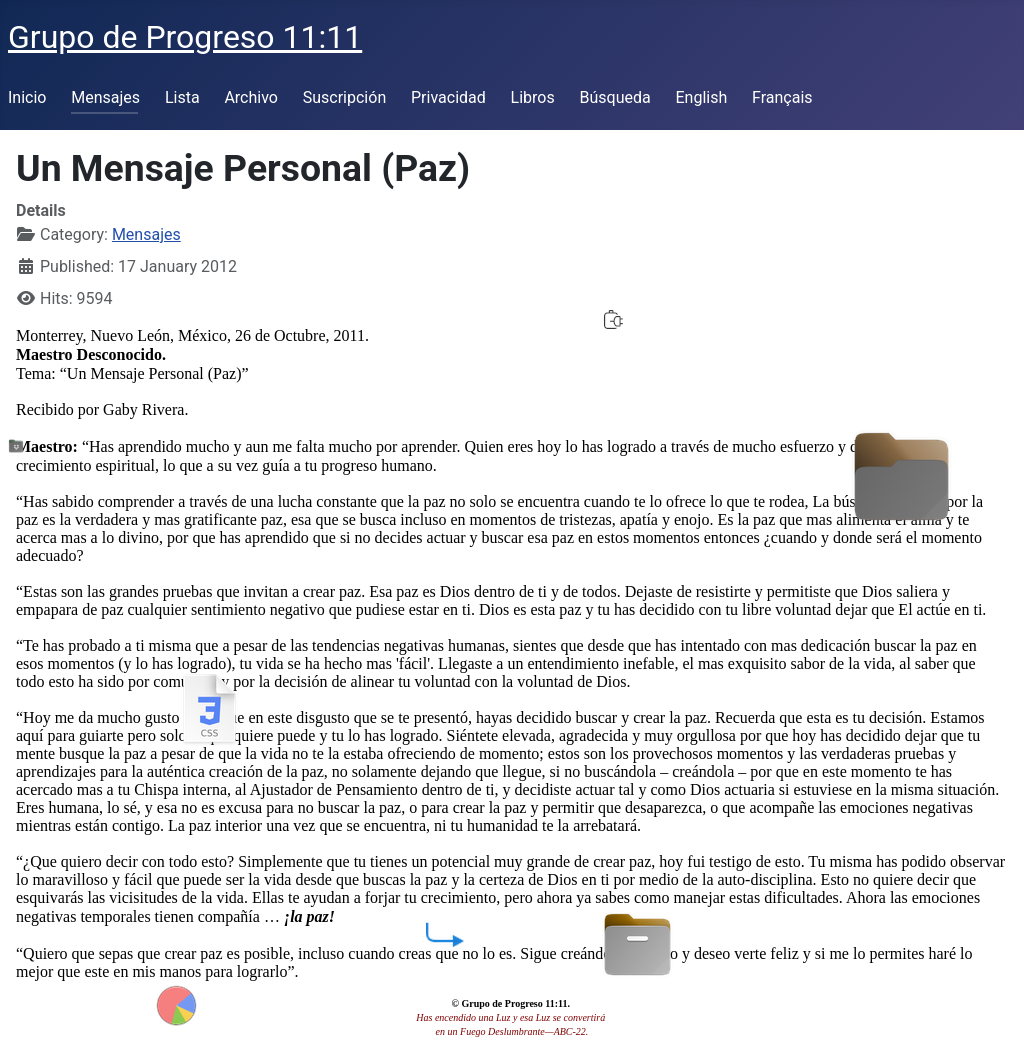 This screenshot has width=1024, height=1053. What do you see at coordinates (637, 944) in the screenshot?
I see `open the file manager` at bounding box center [637, 944].